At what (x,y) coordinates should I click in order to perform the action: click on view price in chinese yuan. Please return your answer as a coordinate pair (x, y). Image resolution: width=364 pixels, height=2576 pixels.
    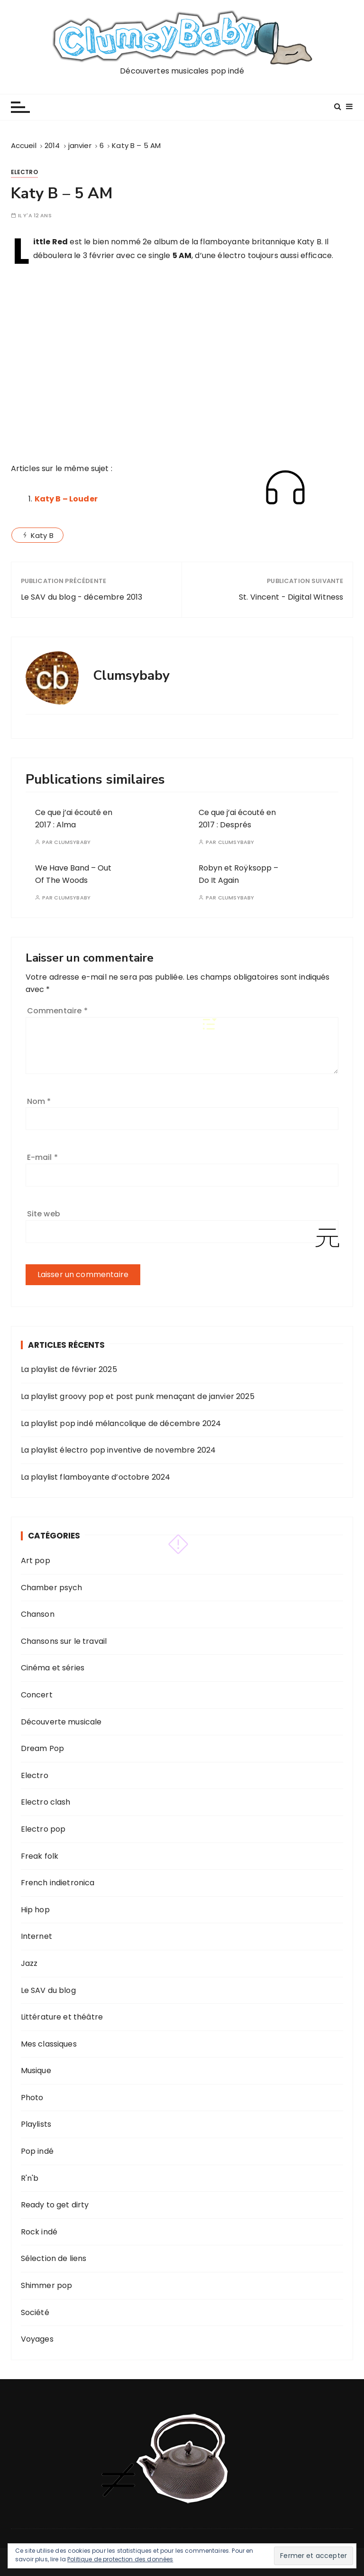
    Looking at the image, I should click on (327, 1238).